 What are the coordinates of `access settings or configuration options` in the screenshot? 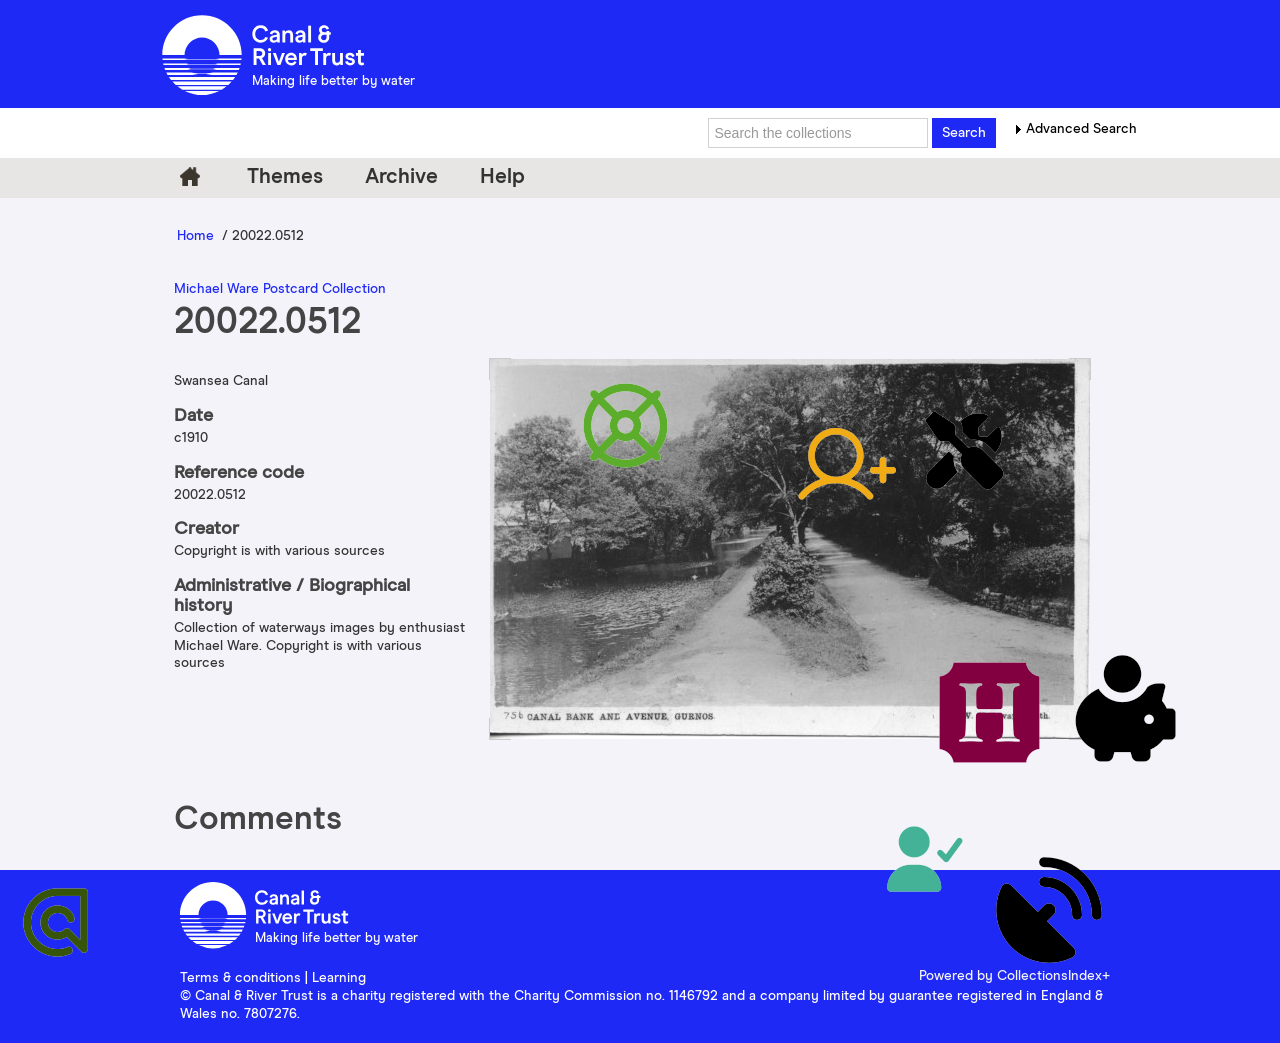 It's located at (964, 450).